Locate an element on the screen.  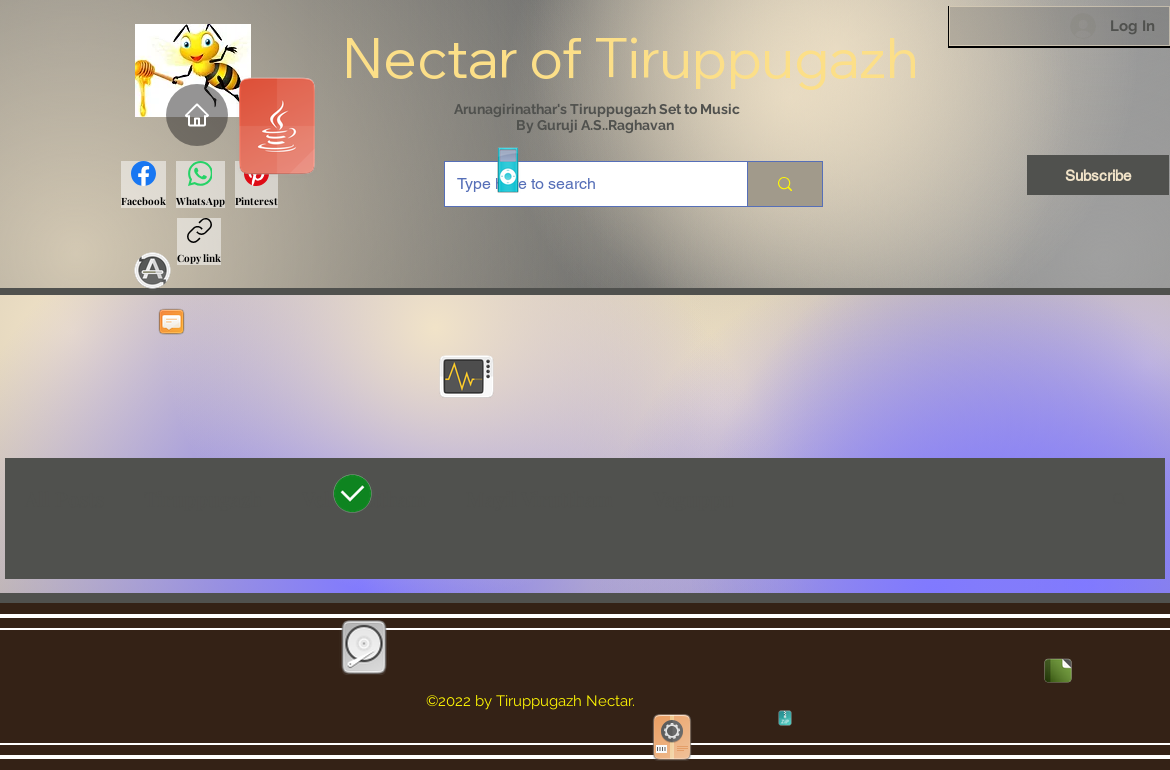
open instant messaging app is located at coordinates (171, 321).